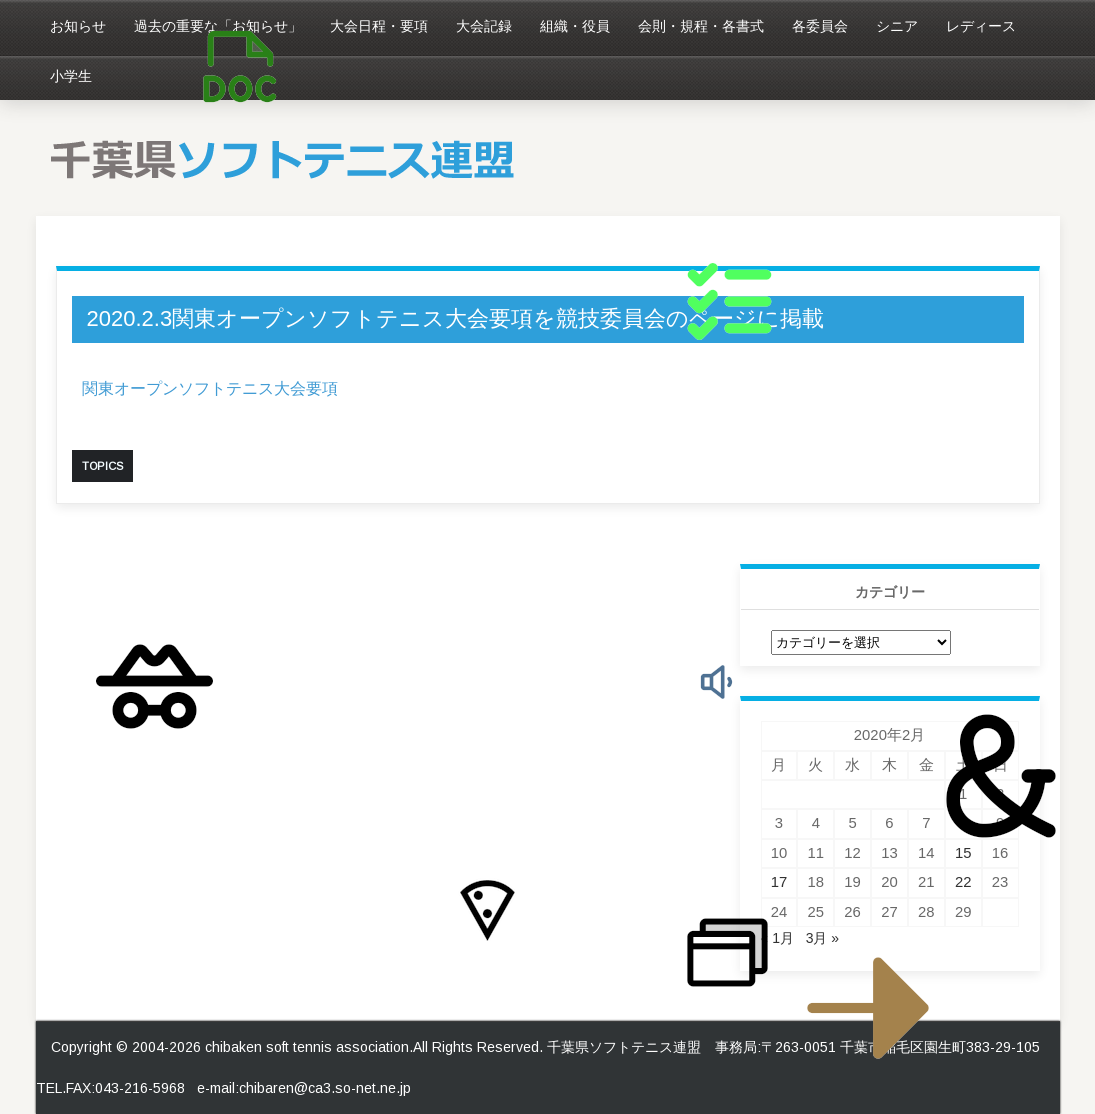  I want to click on navigate to the next item or screen, so click(868, 1008).